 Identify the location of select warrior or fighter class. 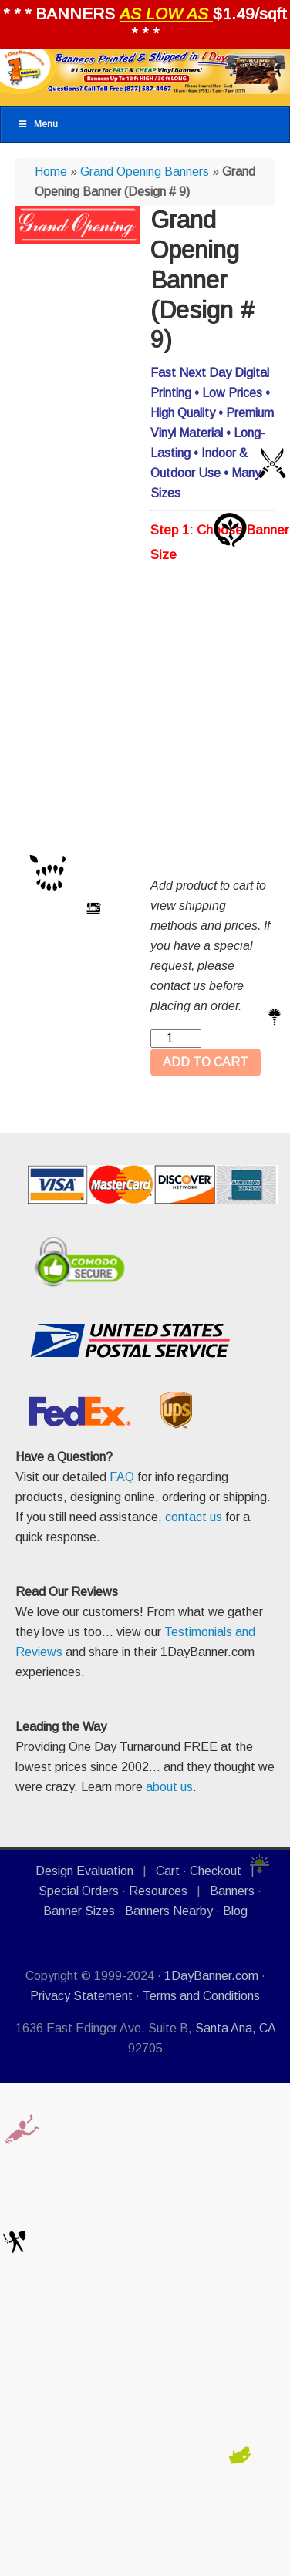
(15, 2241).